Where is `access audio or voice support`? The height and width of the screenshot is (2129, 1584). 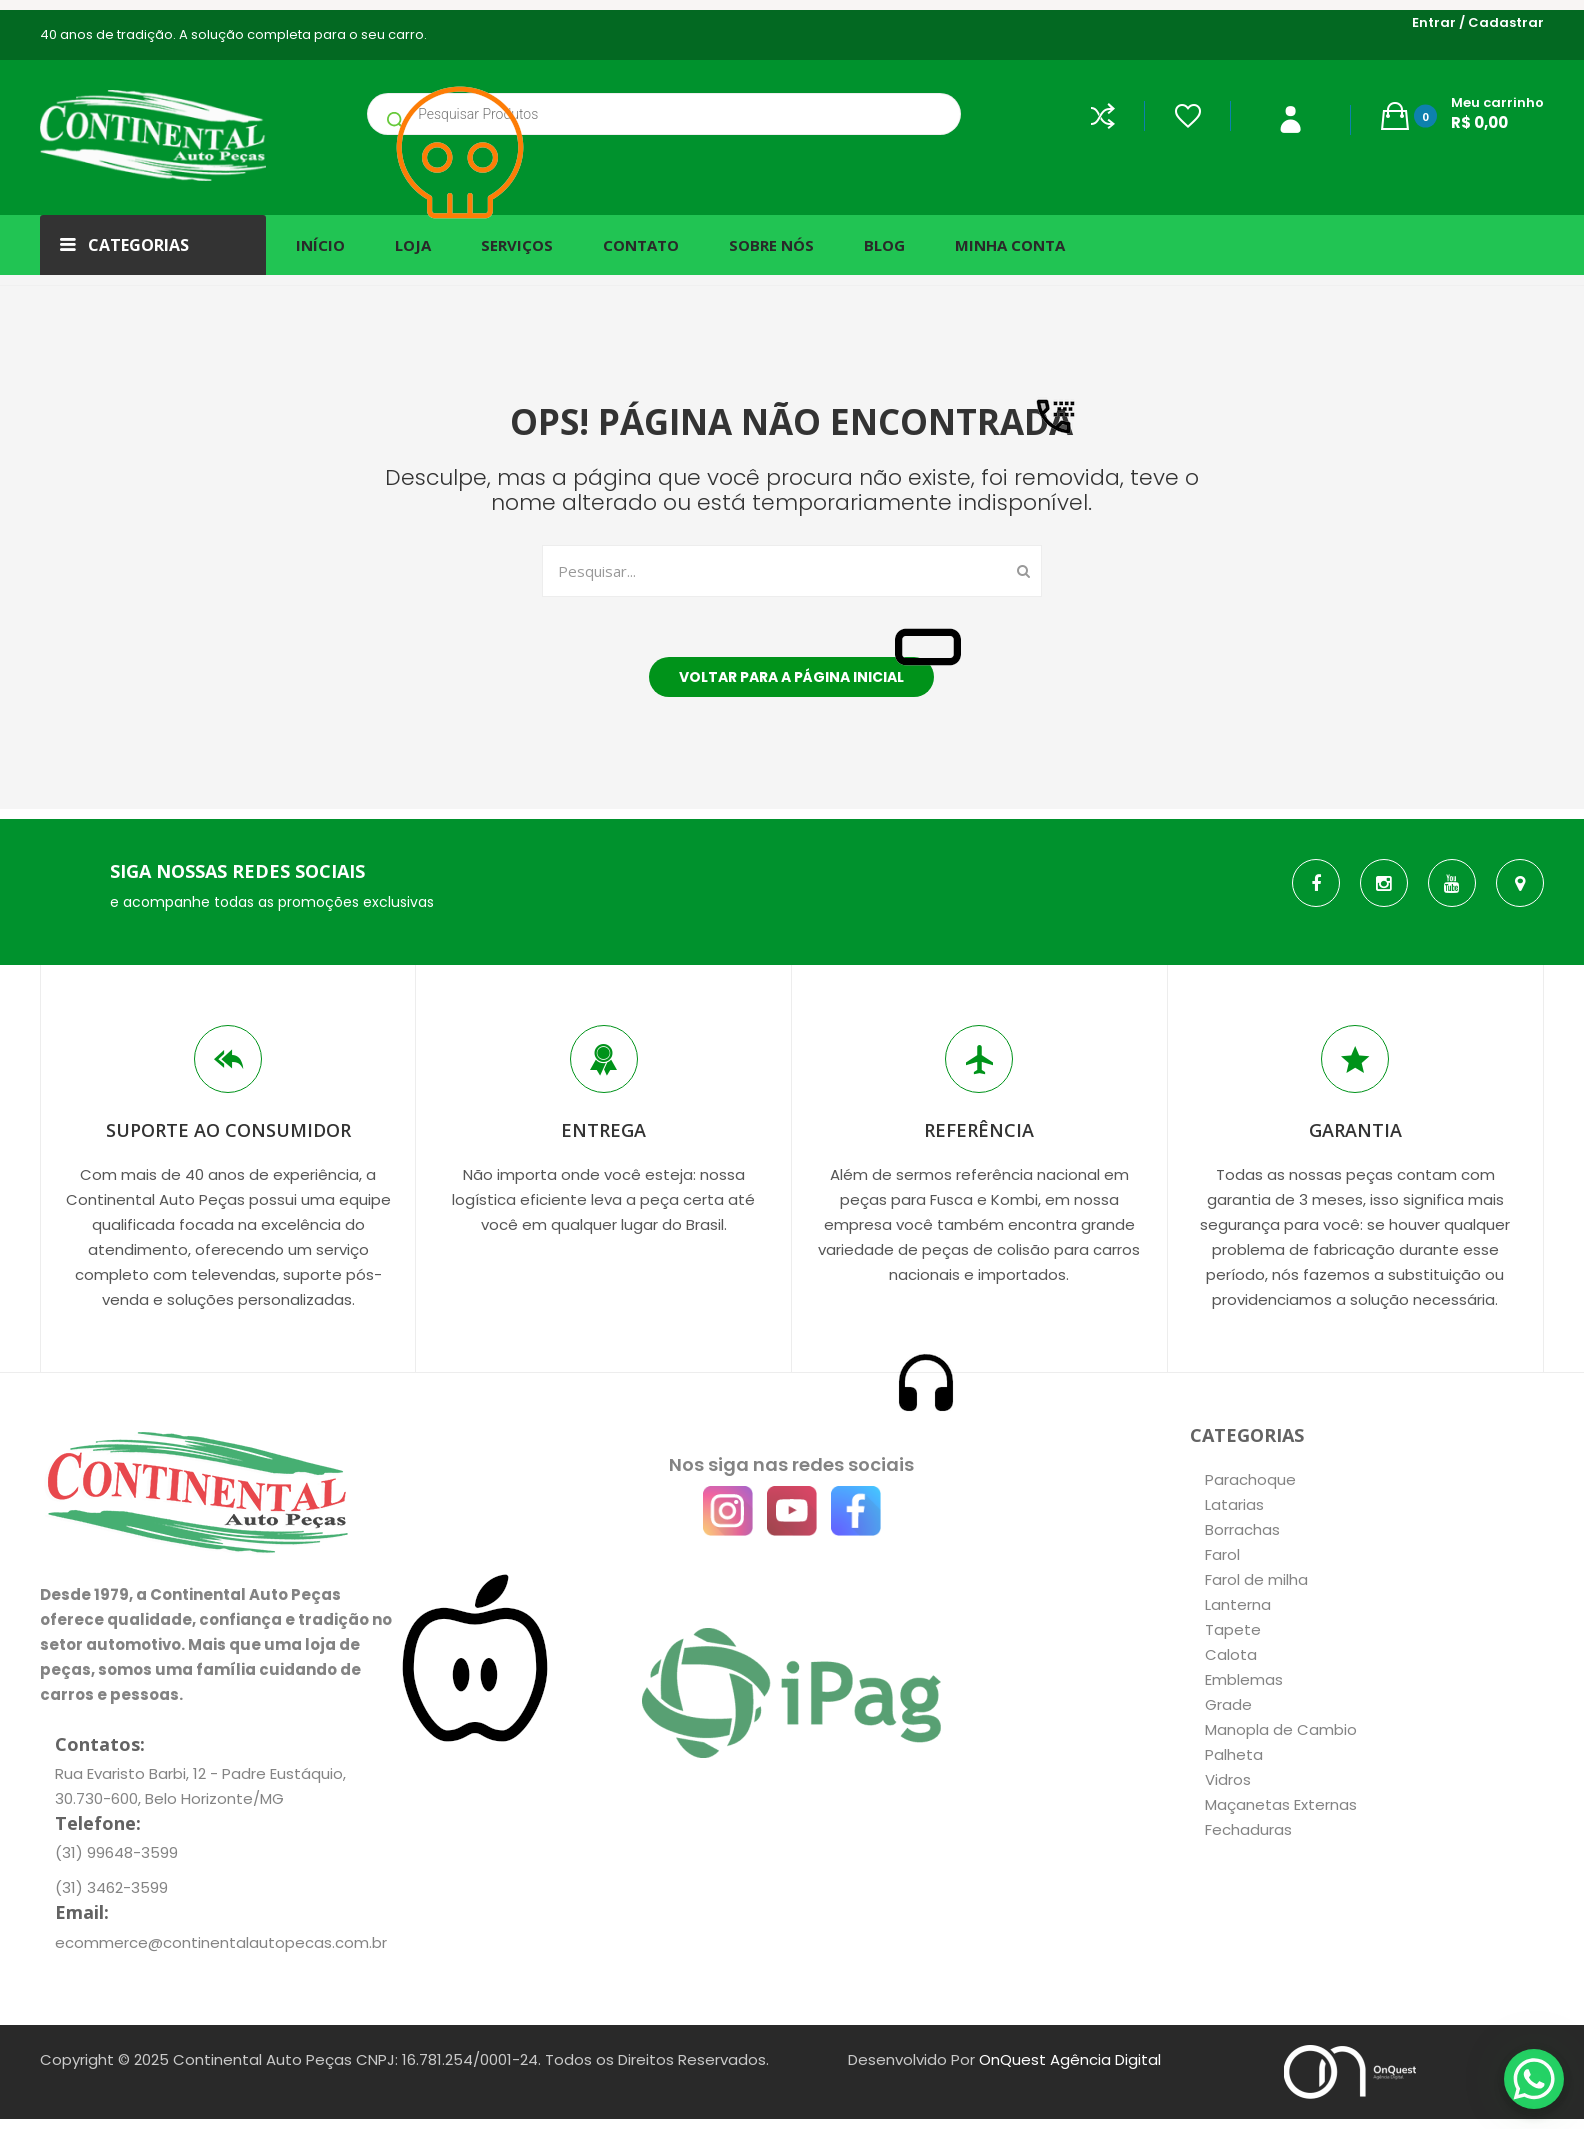
access audio or voice support is located at coordinates (926, 1387).